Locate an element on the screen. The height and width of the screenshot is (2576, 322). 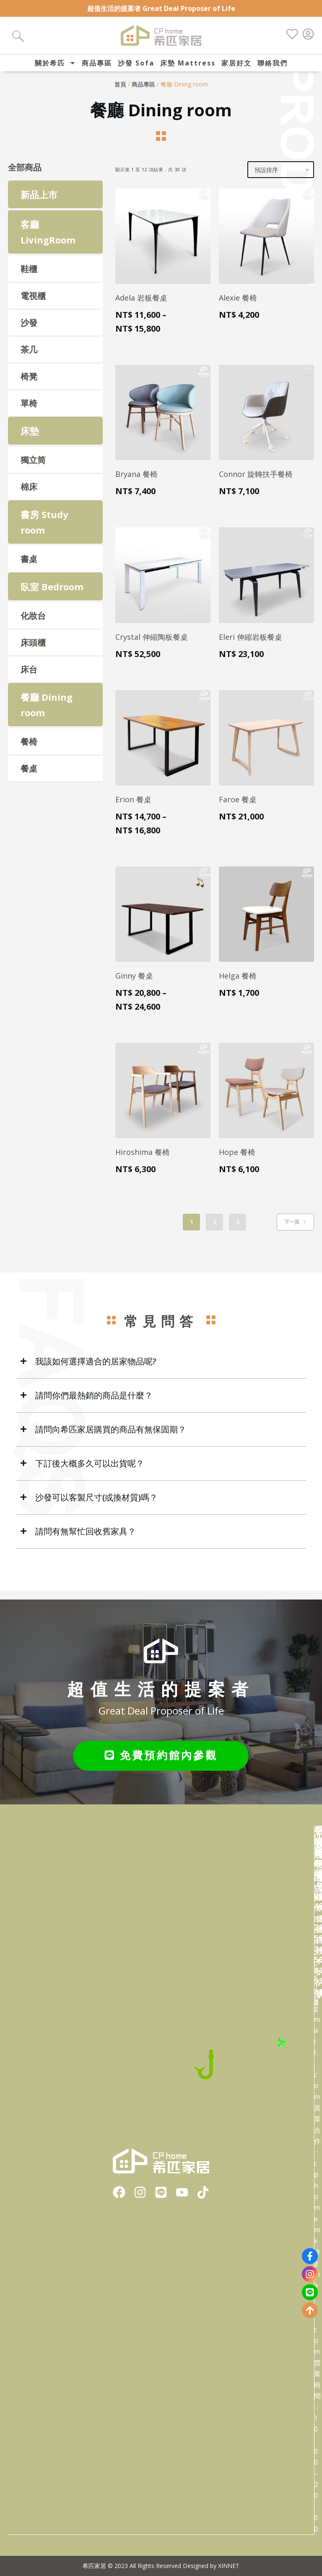
browse romantic or love-themed music is located at coordinates (200, 882).